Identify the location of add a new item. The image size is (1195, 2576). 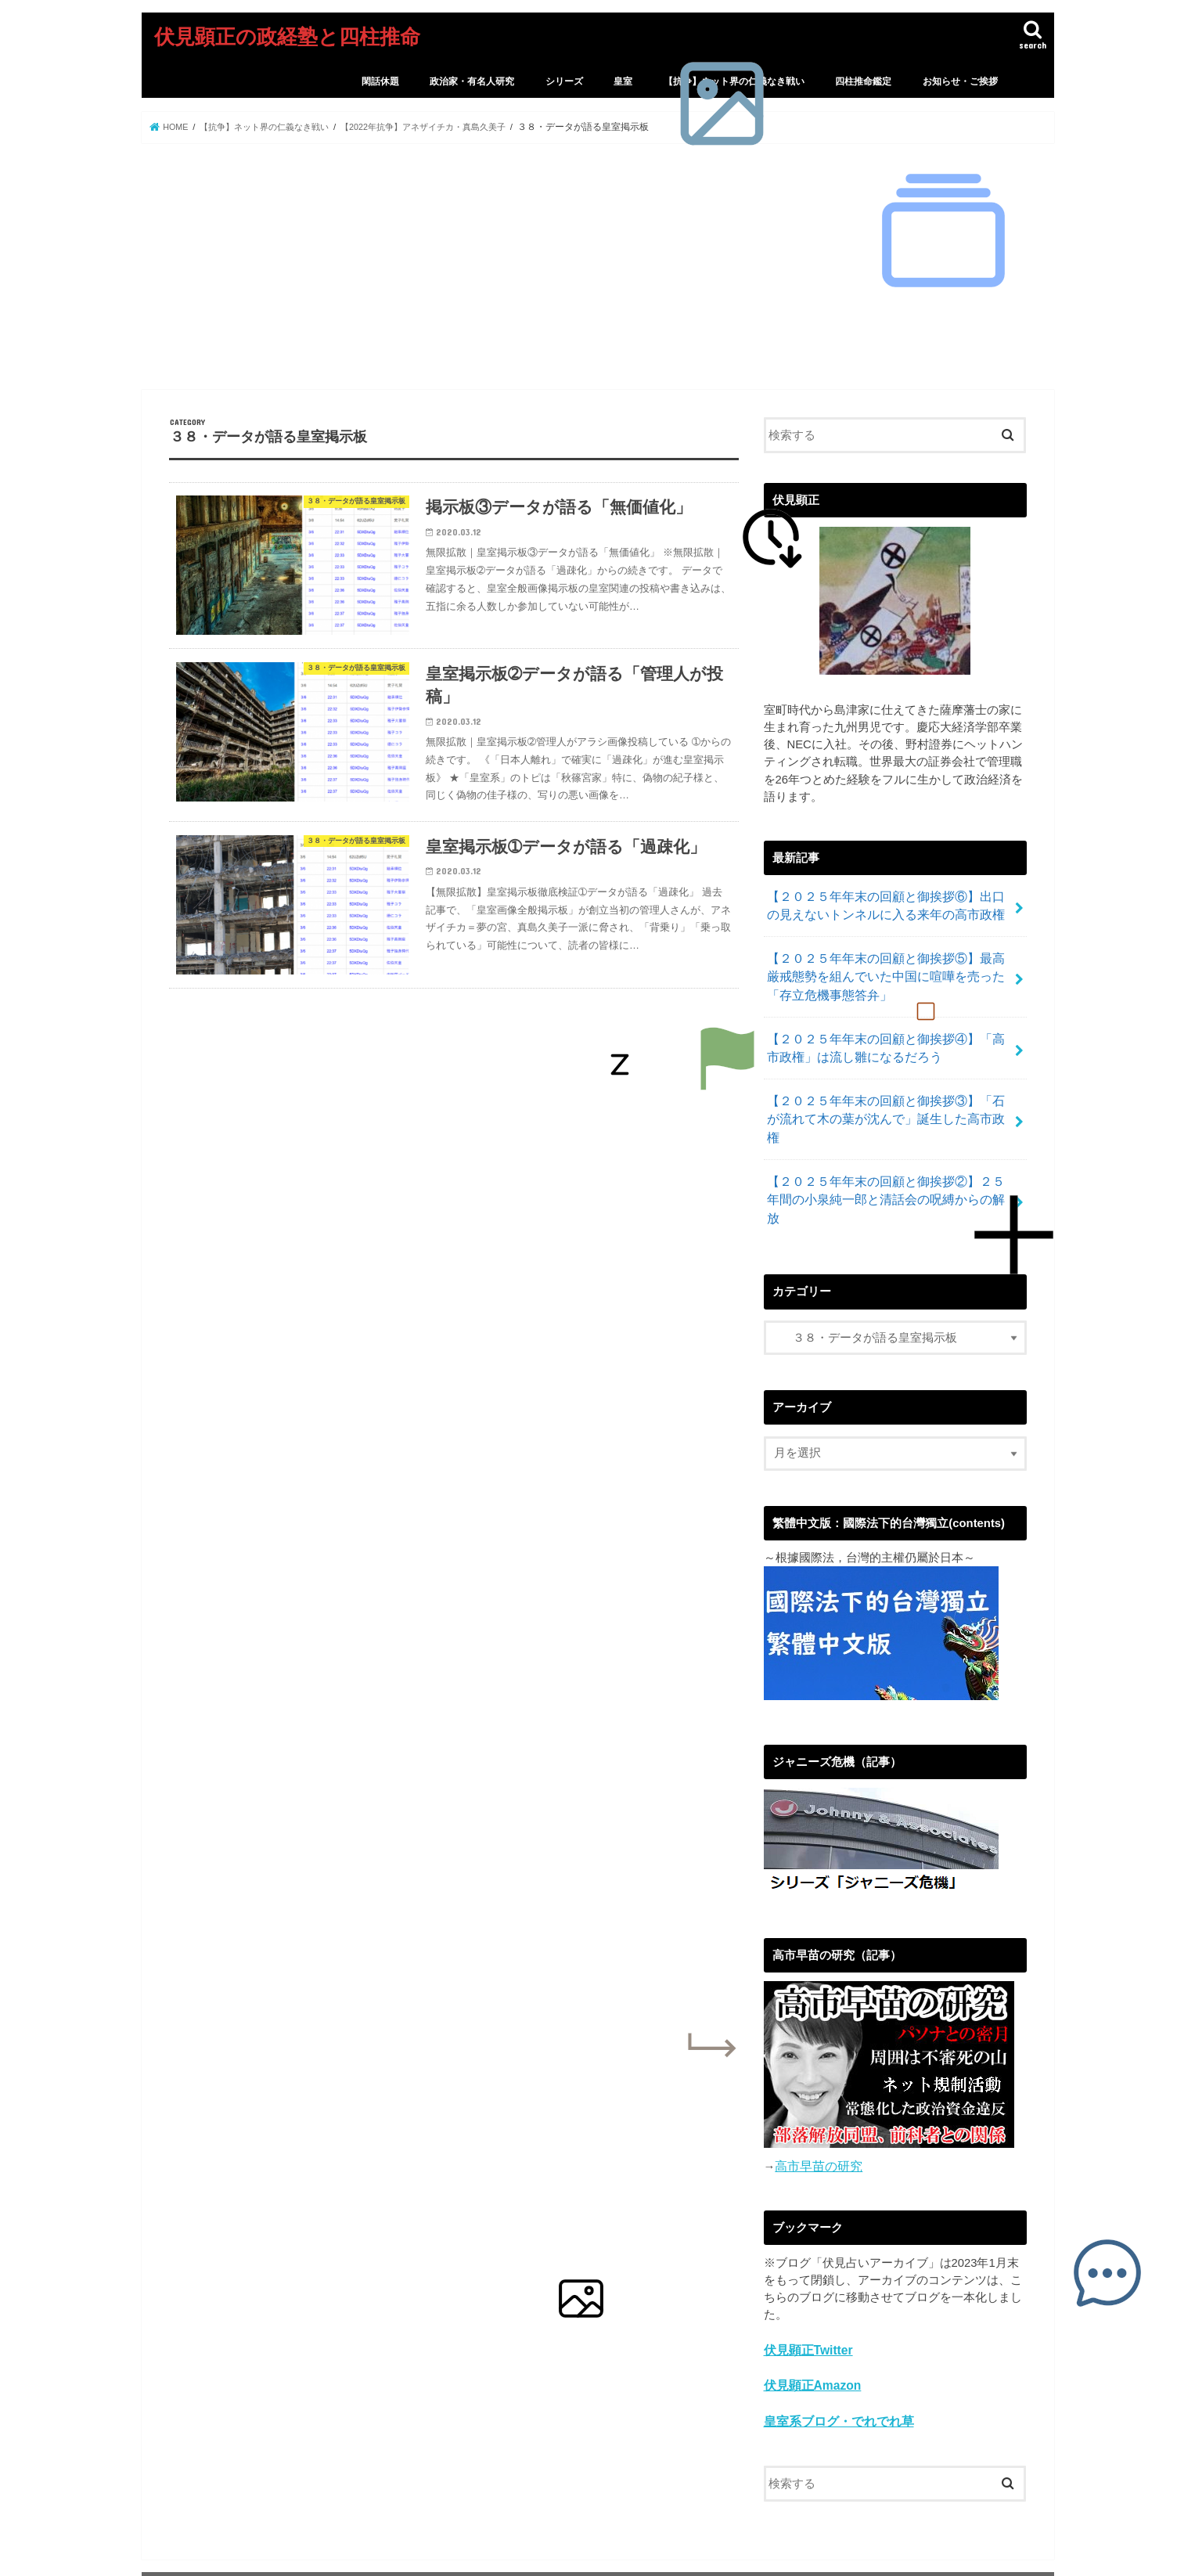
(1013, 1234).